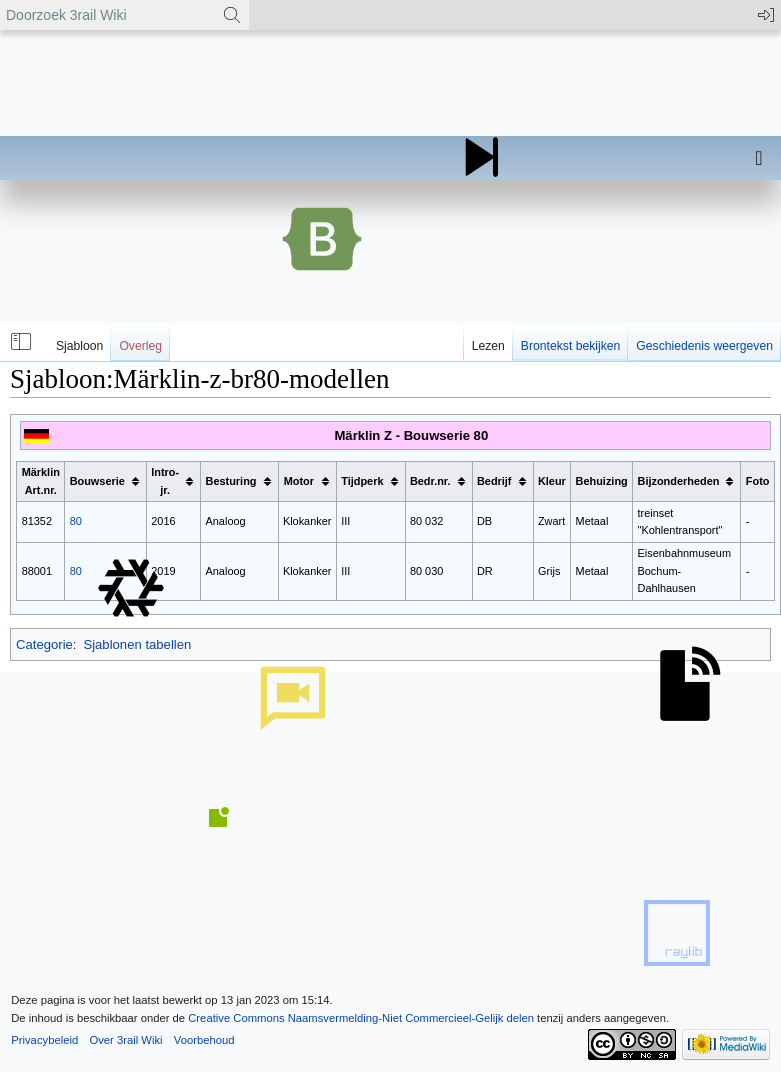 The height and width of the screenshot is (1072, 781). What do you see at coordinates (131, 588) in the screenshot?
I see `NixOS Linux distribution logo` at bounding box center [131, 588].